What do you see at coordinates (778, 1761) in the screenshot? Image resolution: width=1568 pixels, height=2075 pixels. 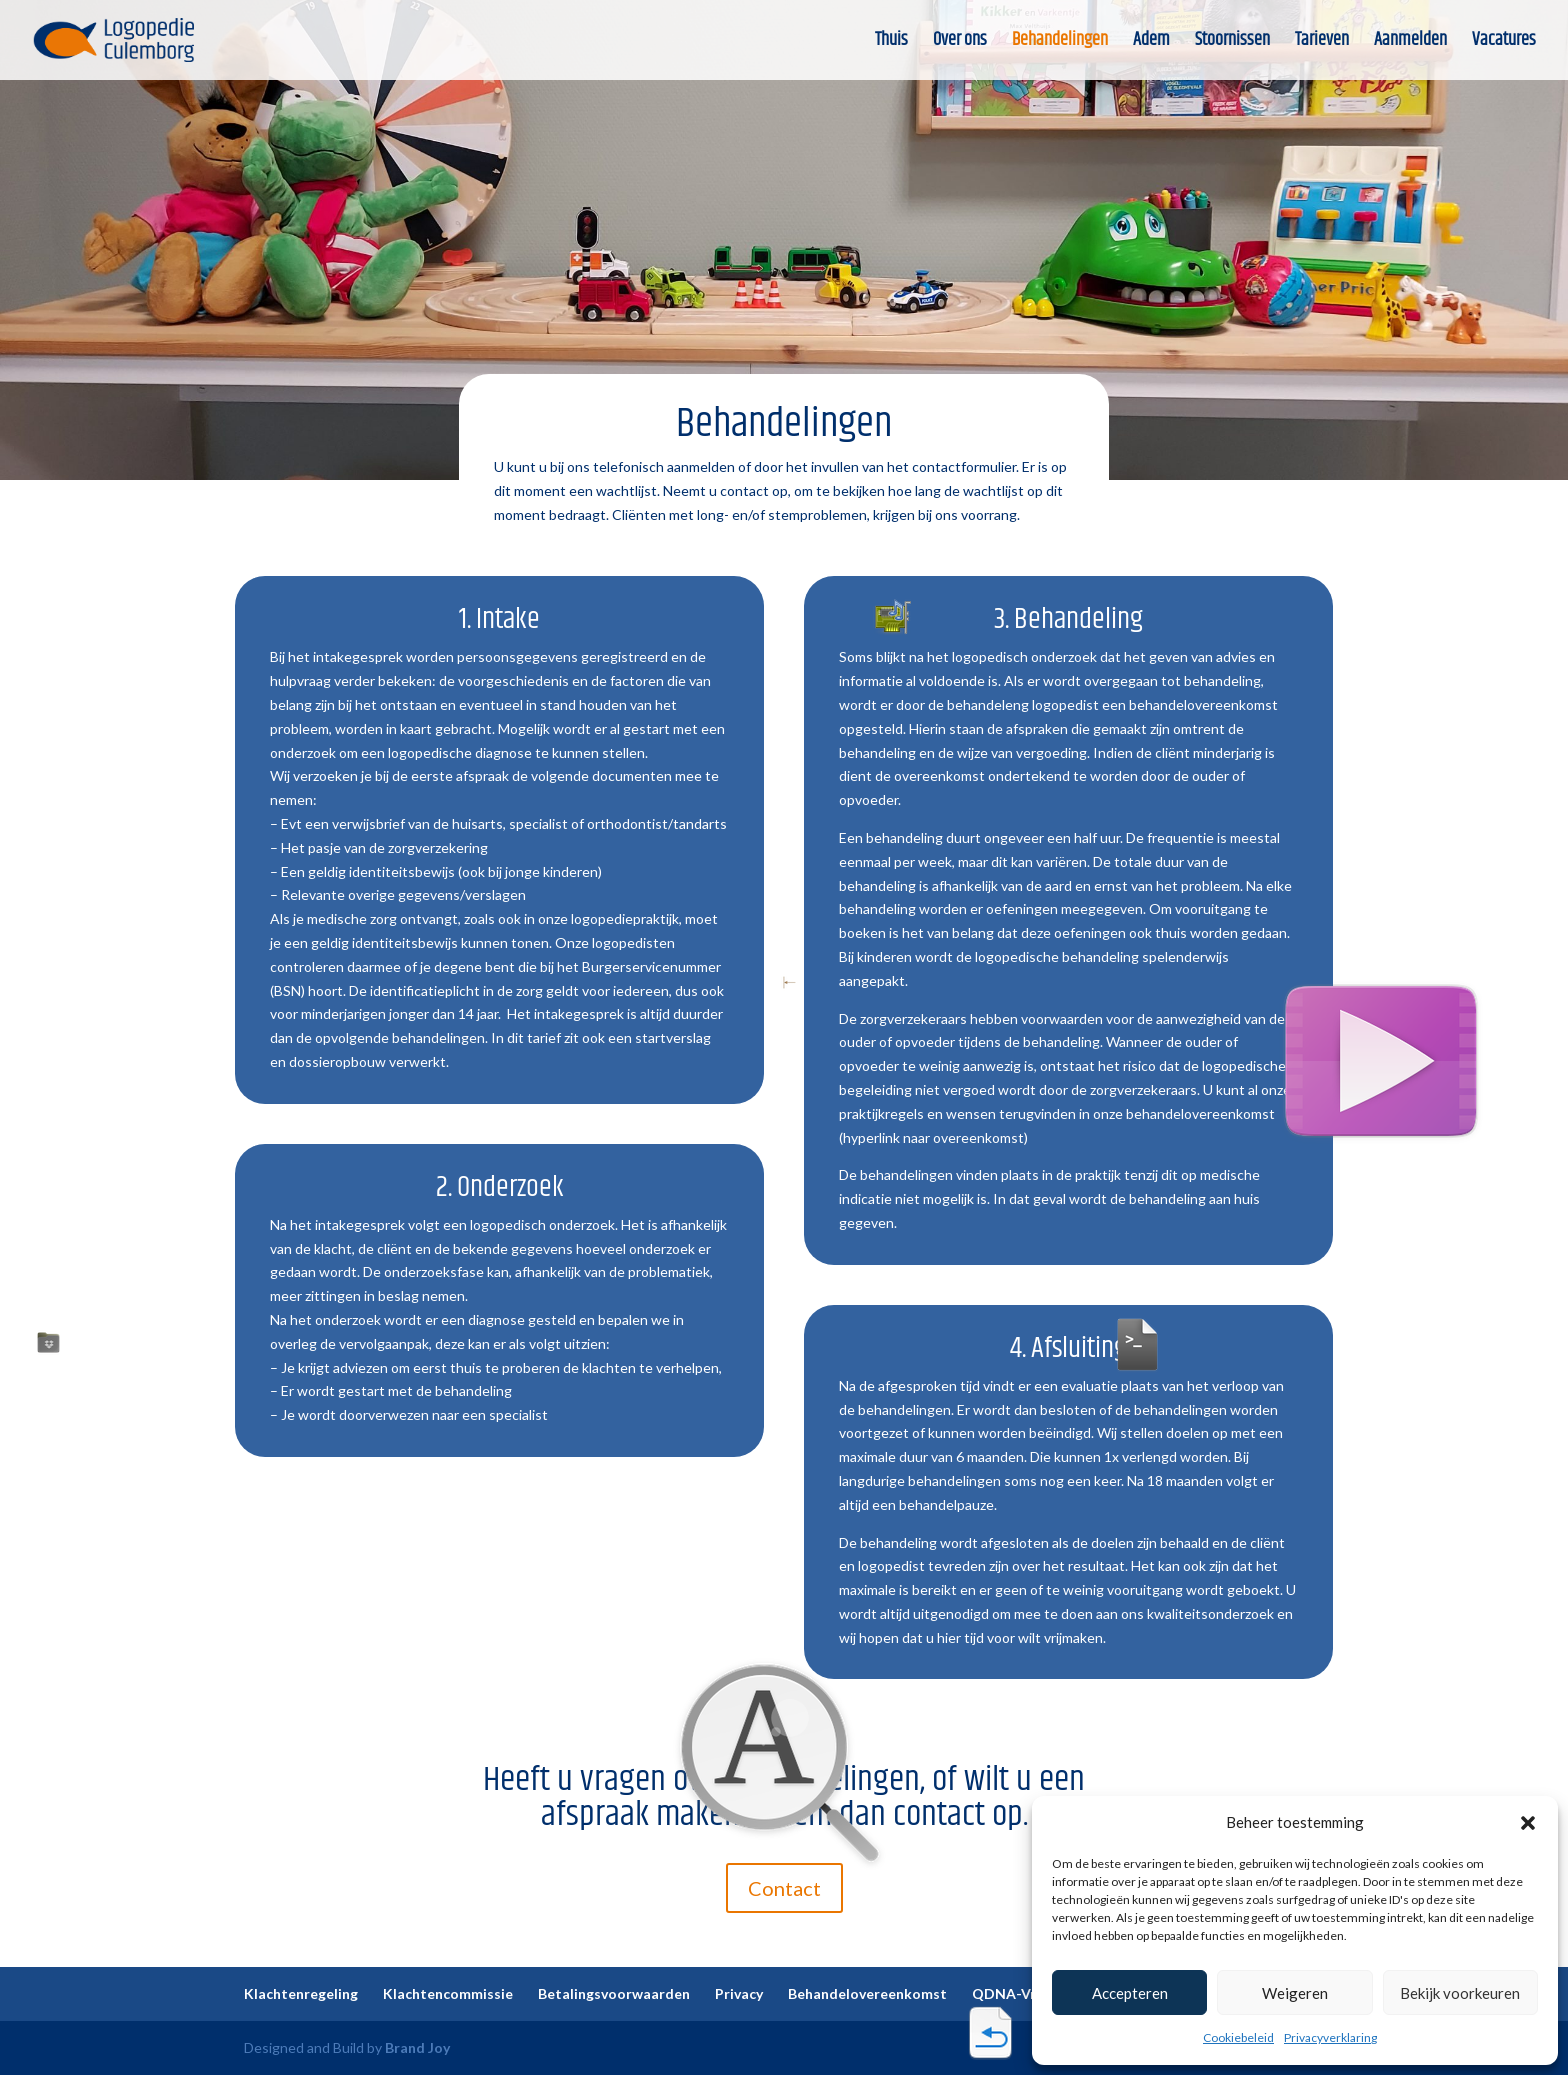 I see `search within a project` at bounding box center [778, 1761].